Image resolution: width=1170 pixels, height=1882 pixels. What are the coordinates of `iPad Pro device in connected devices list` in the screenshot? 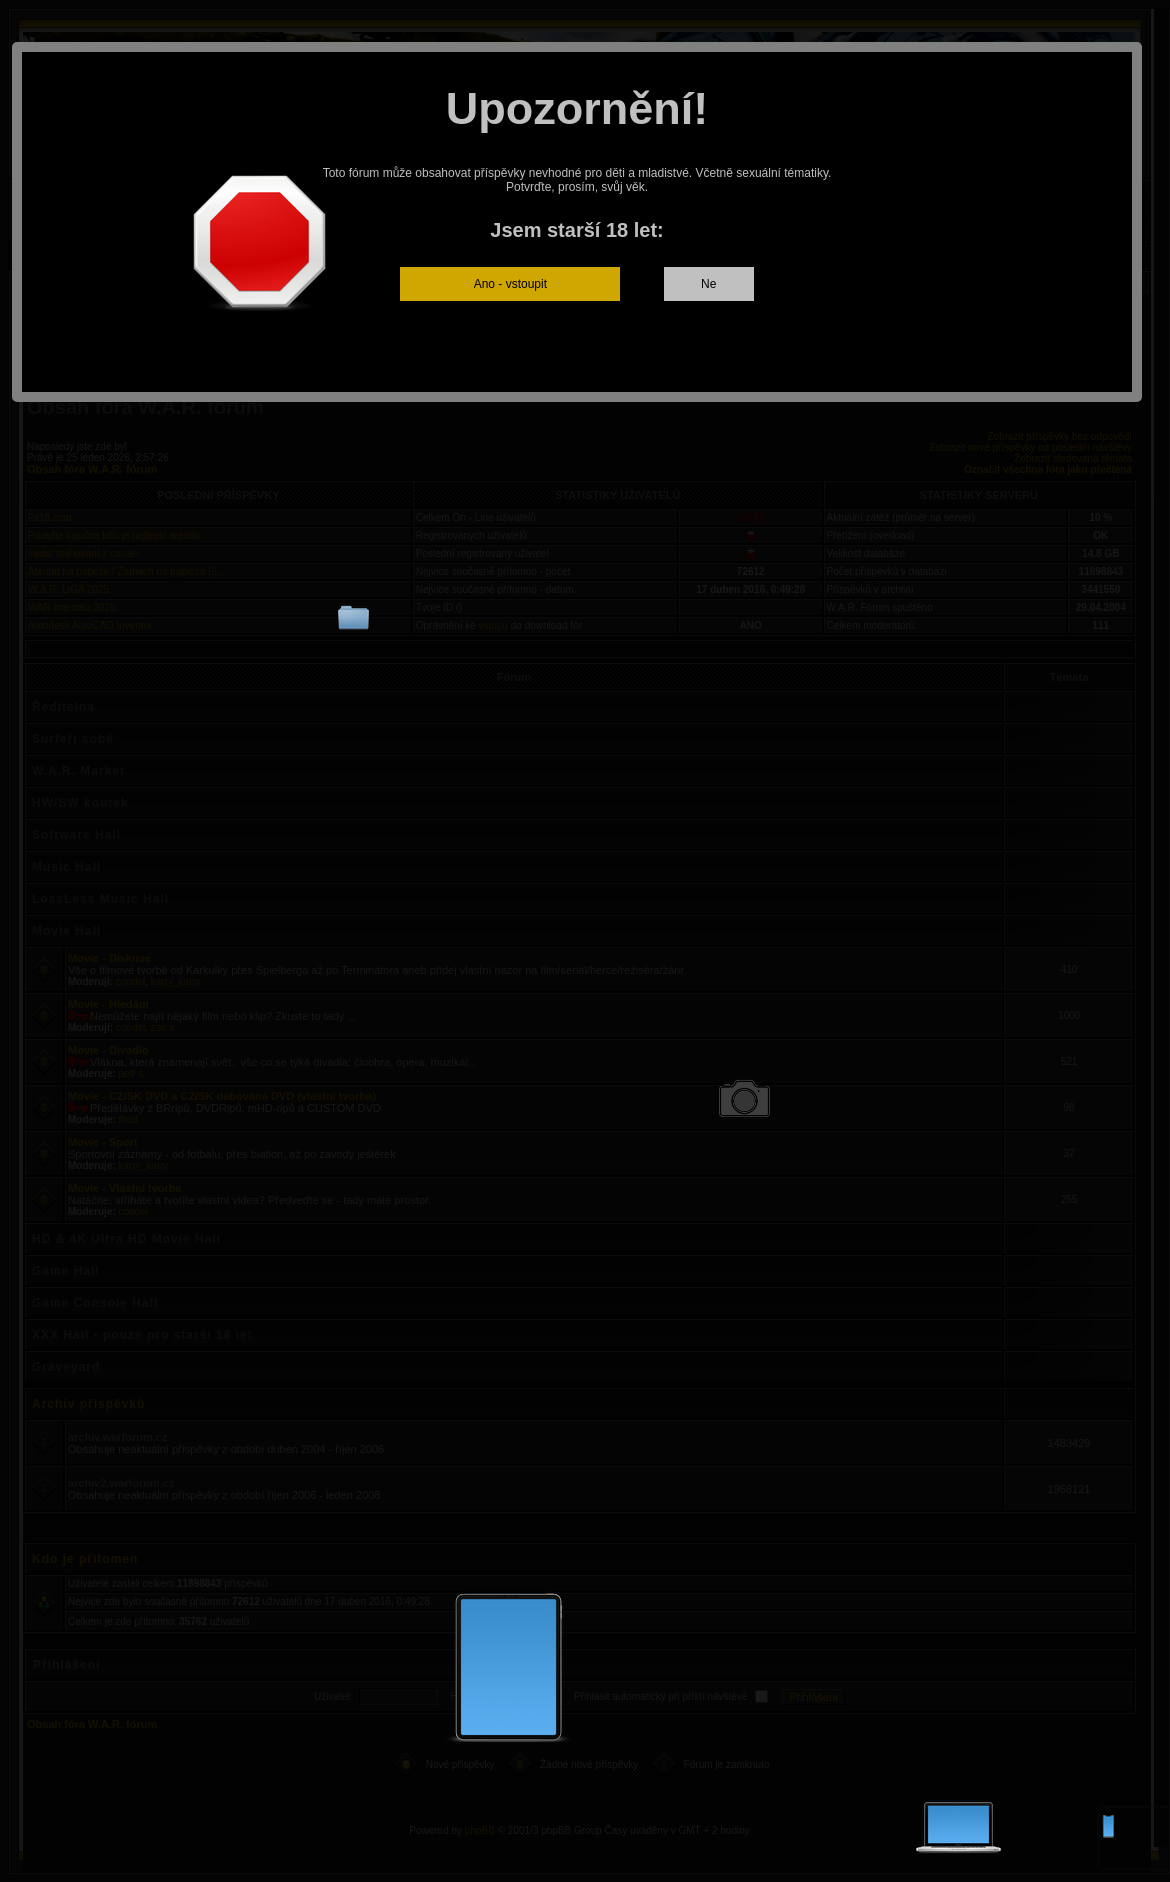 It's located at (508, 1668).